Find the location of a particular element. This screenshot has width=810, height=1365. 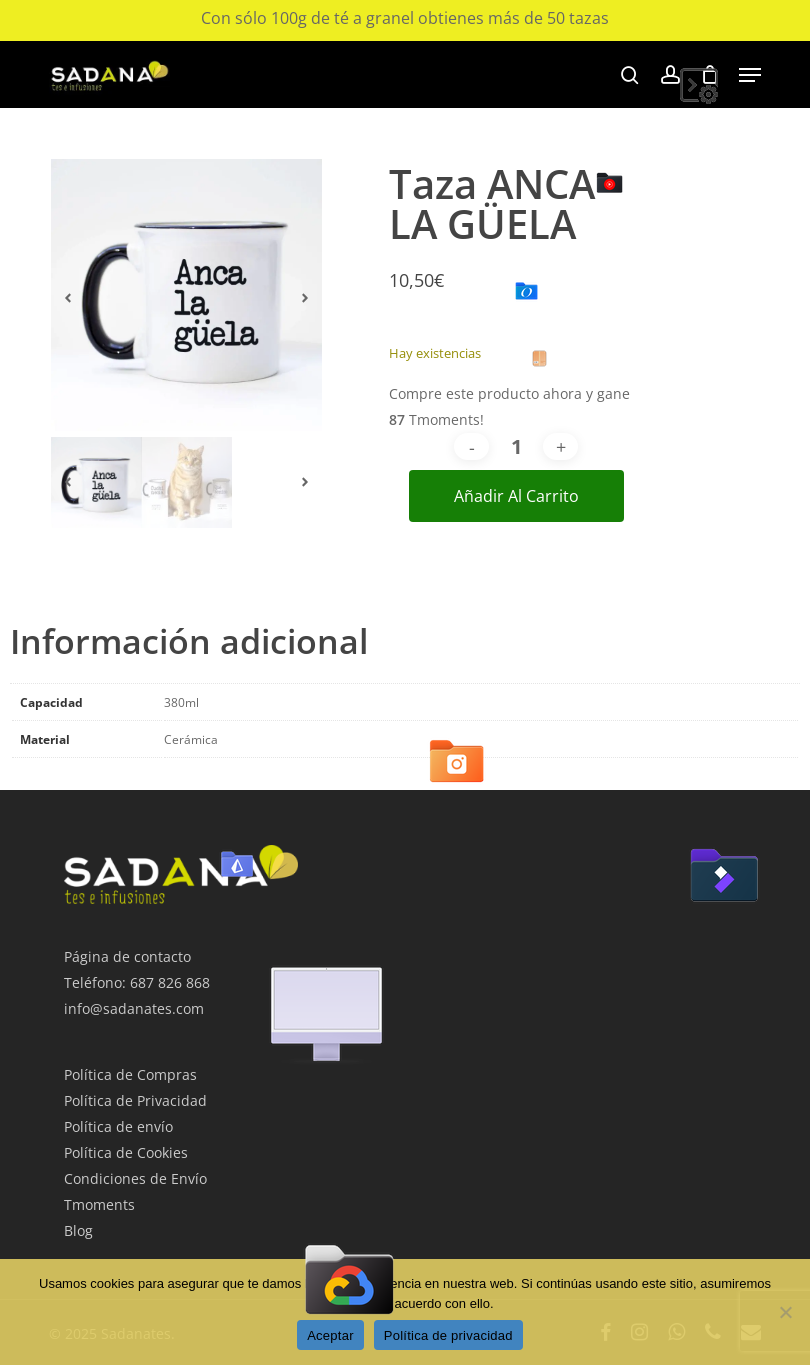

open terminal preferences is located at coordinates (699, 85).